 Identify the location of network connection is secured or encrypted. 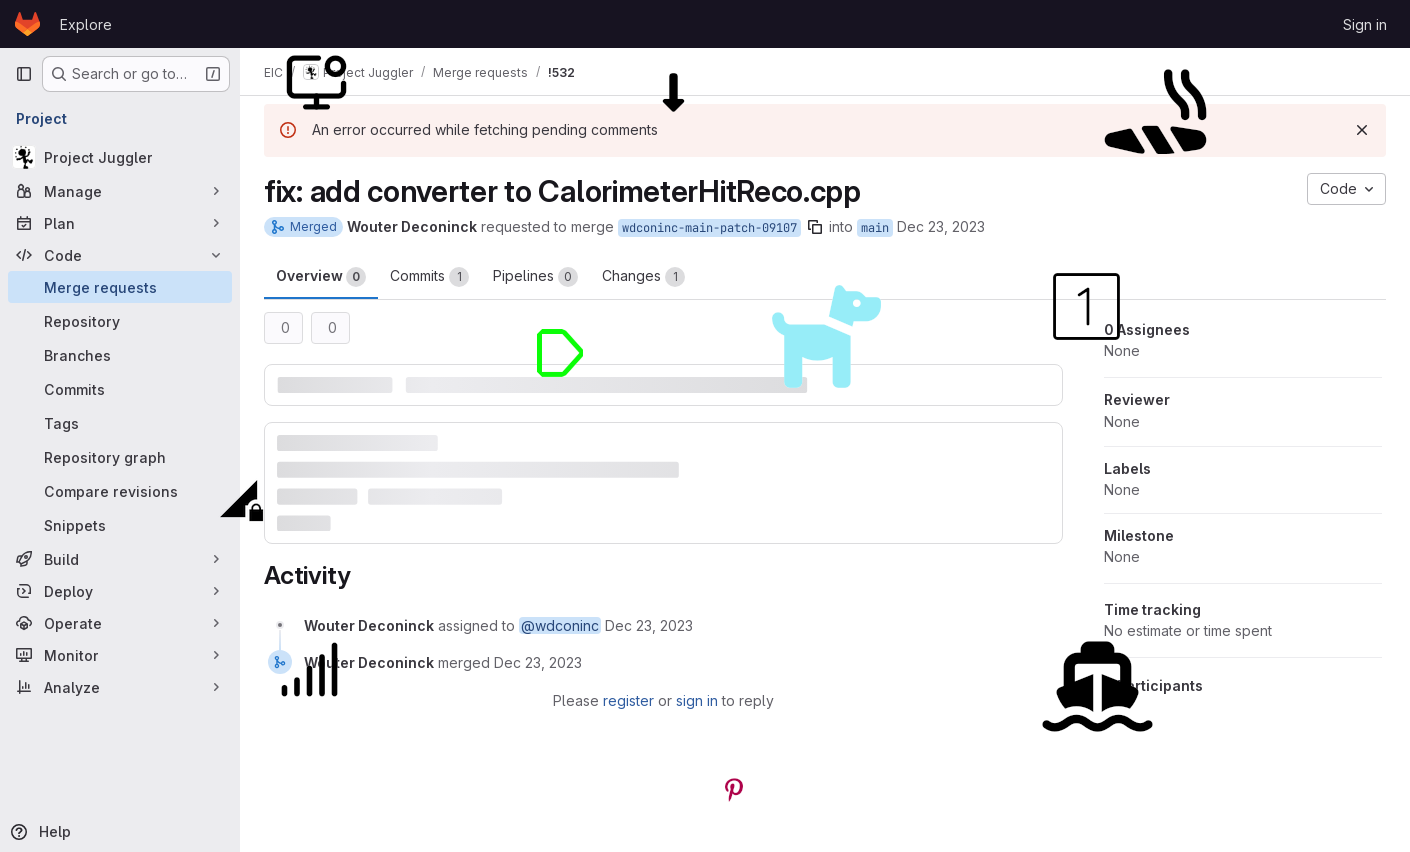
(241, 501).